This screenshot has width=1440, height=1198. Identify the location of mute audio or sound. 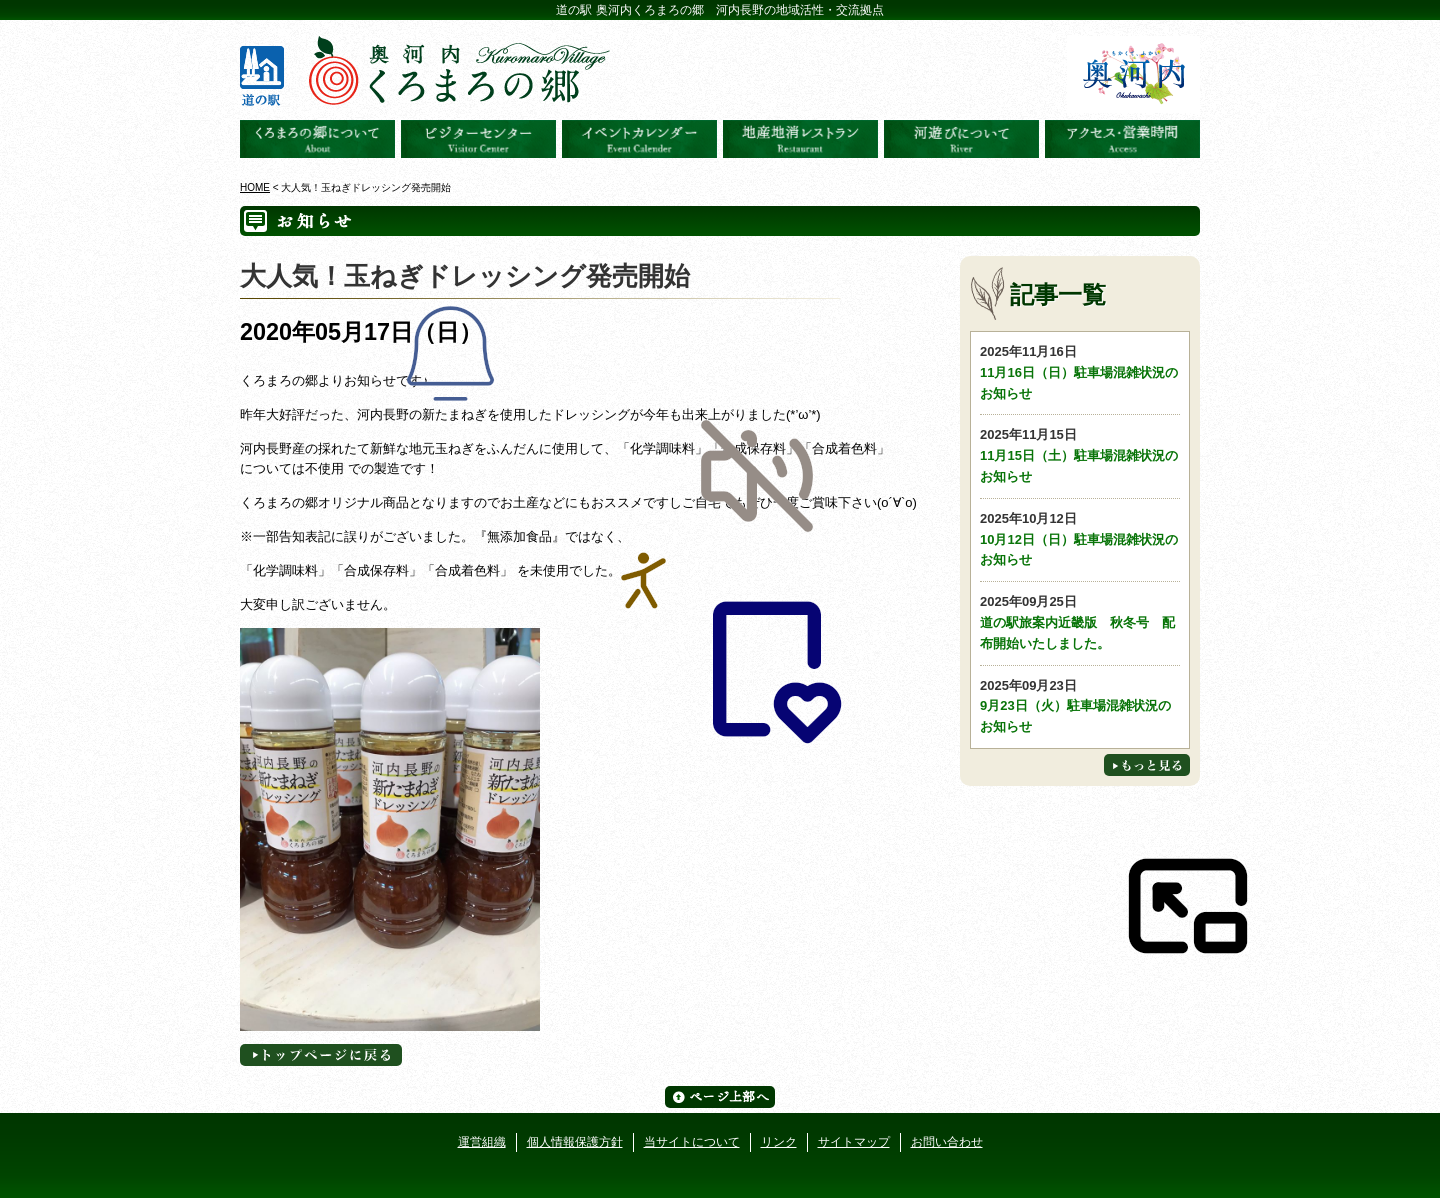
(757, 476).